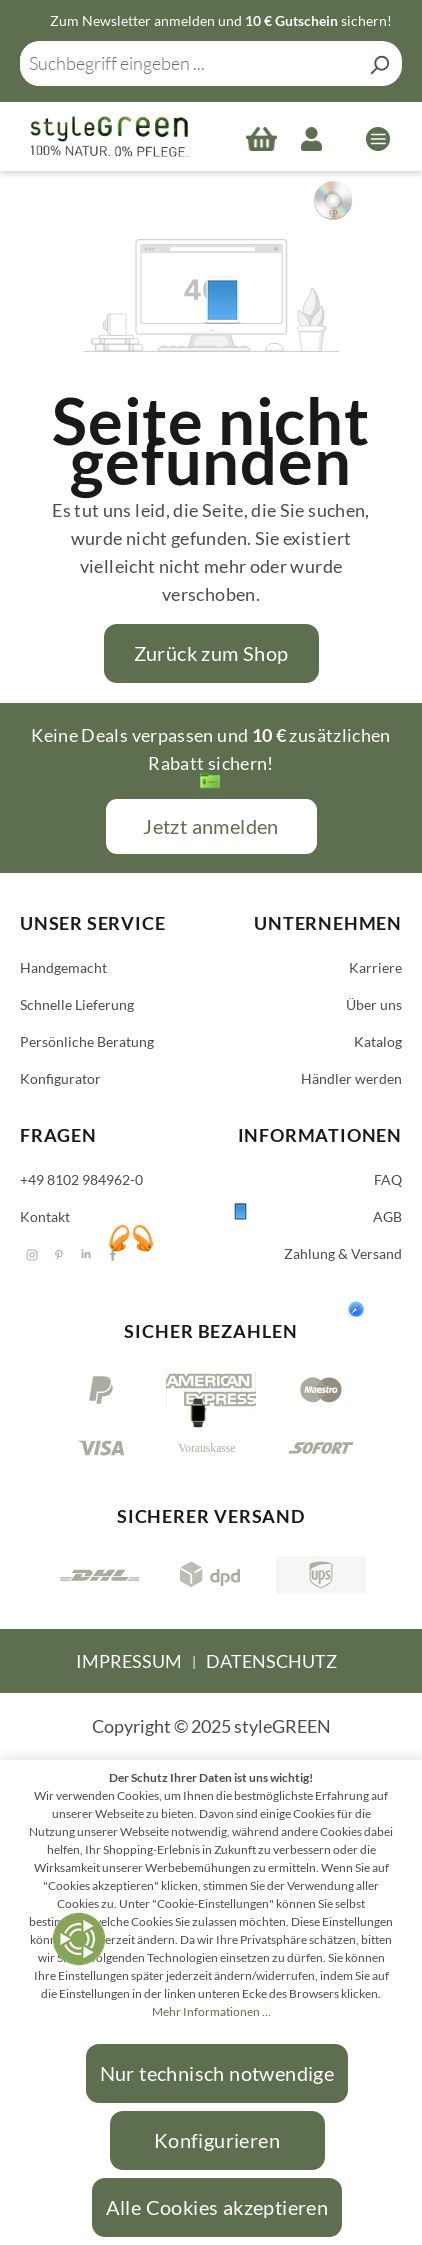  I want to click on connect wireless earbuds via bluetooth, so click(131, 1240).